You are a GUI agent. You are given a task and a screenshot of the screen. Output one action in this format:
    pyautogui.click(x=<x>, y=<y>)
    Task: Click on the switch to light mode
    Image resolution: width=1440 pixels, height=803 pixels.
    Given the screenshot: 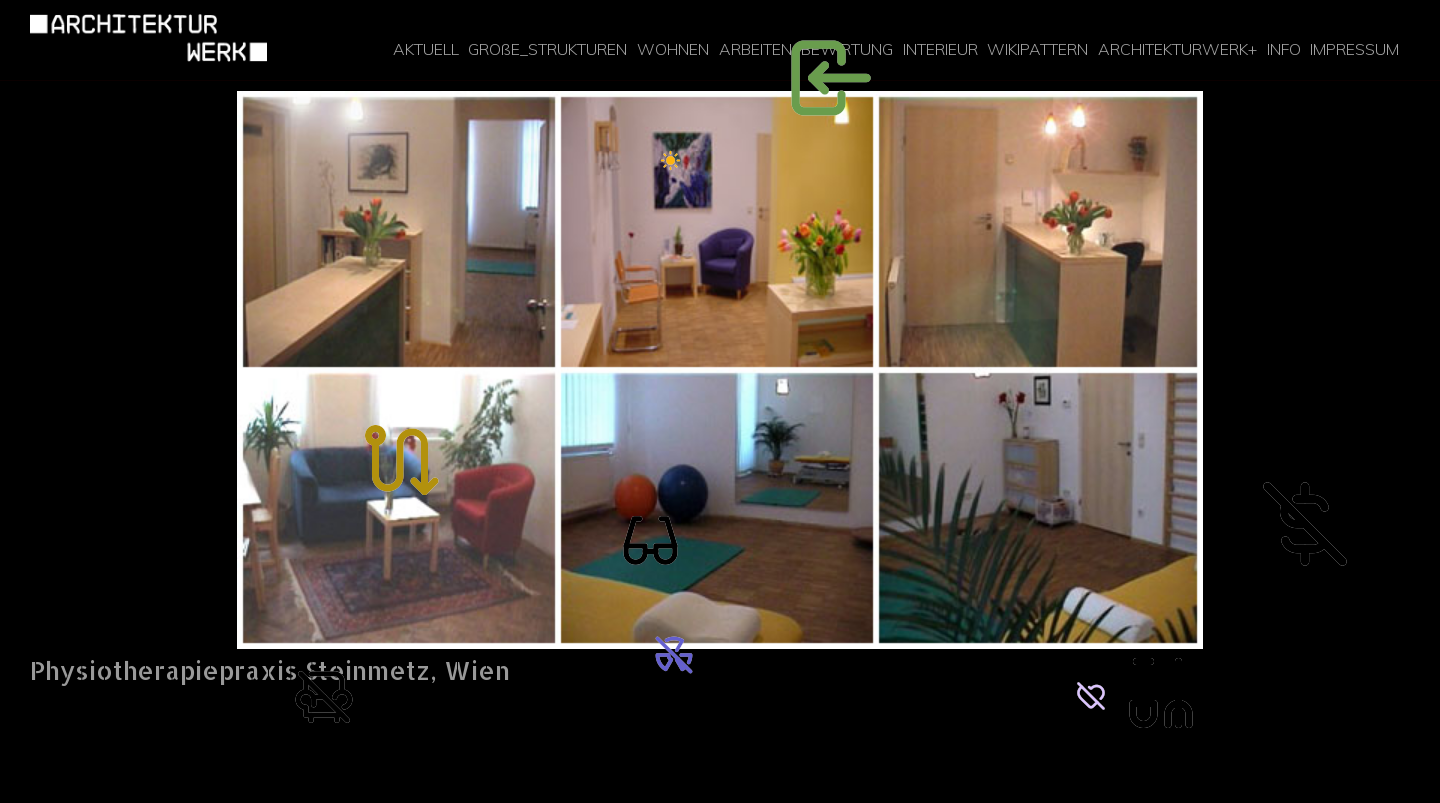 What is the action you would take?
    pyautogui.click(x=670, y=160)
    